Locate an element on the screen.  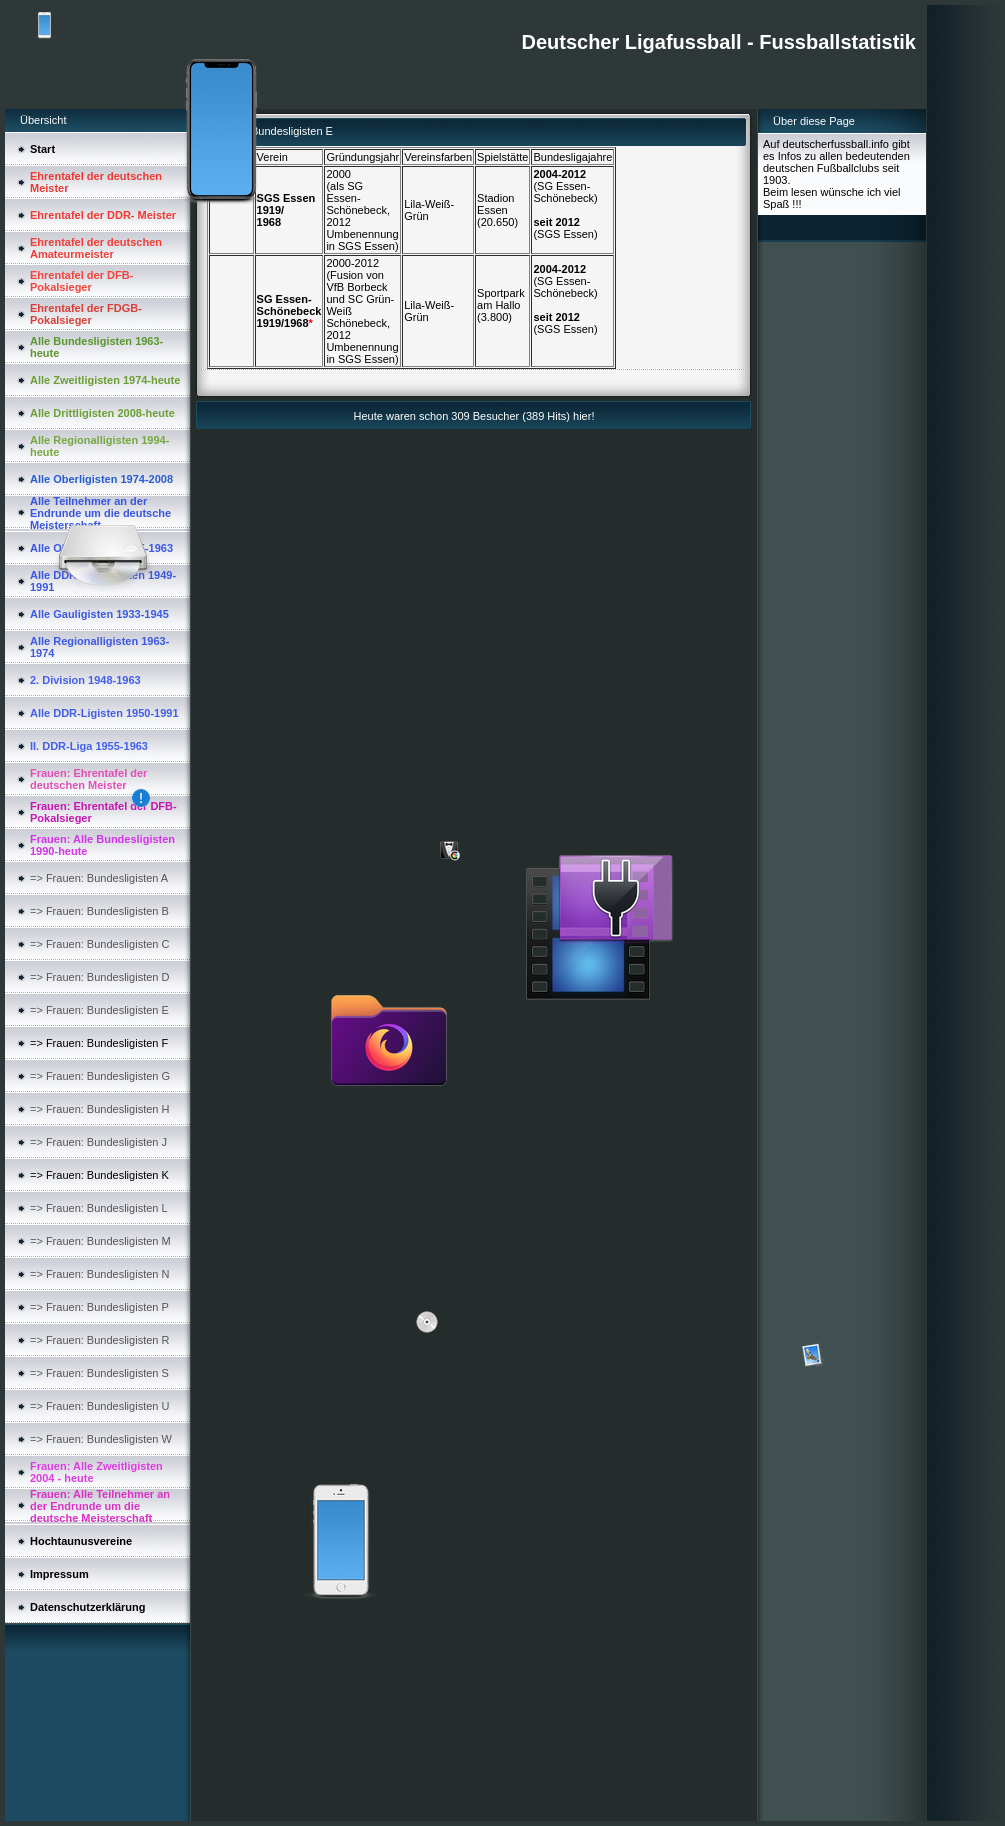
indicates a connected iPhone device is located at coordinates (44, 25).